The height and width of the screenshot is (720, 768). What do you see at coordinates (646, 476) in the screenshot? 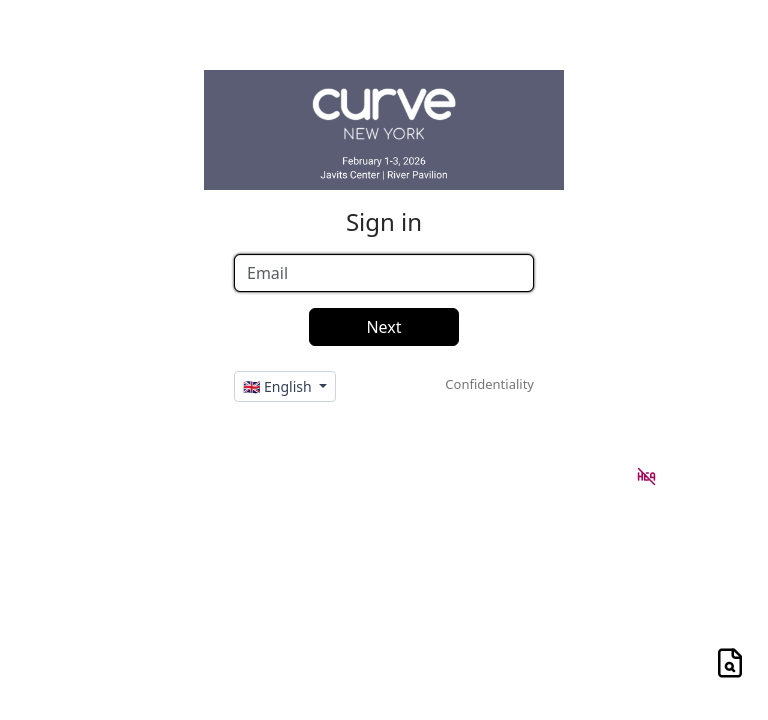
I see `disable HTTP HEAD request method` at bounding box center [646, 476].